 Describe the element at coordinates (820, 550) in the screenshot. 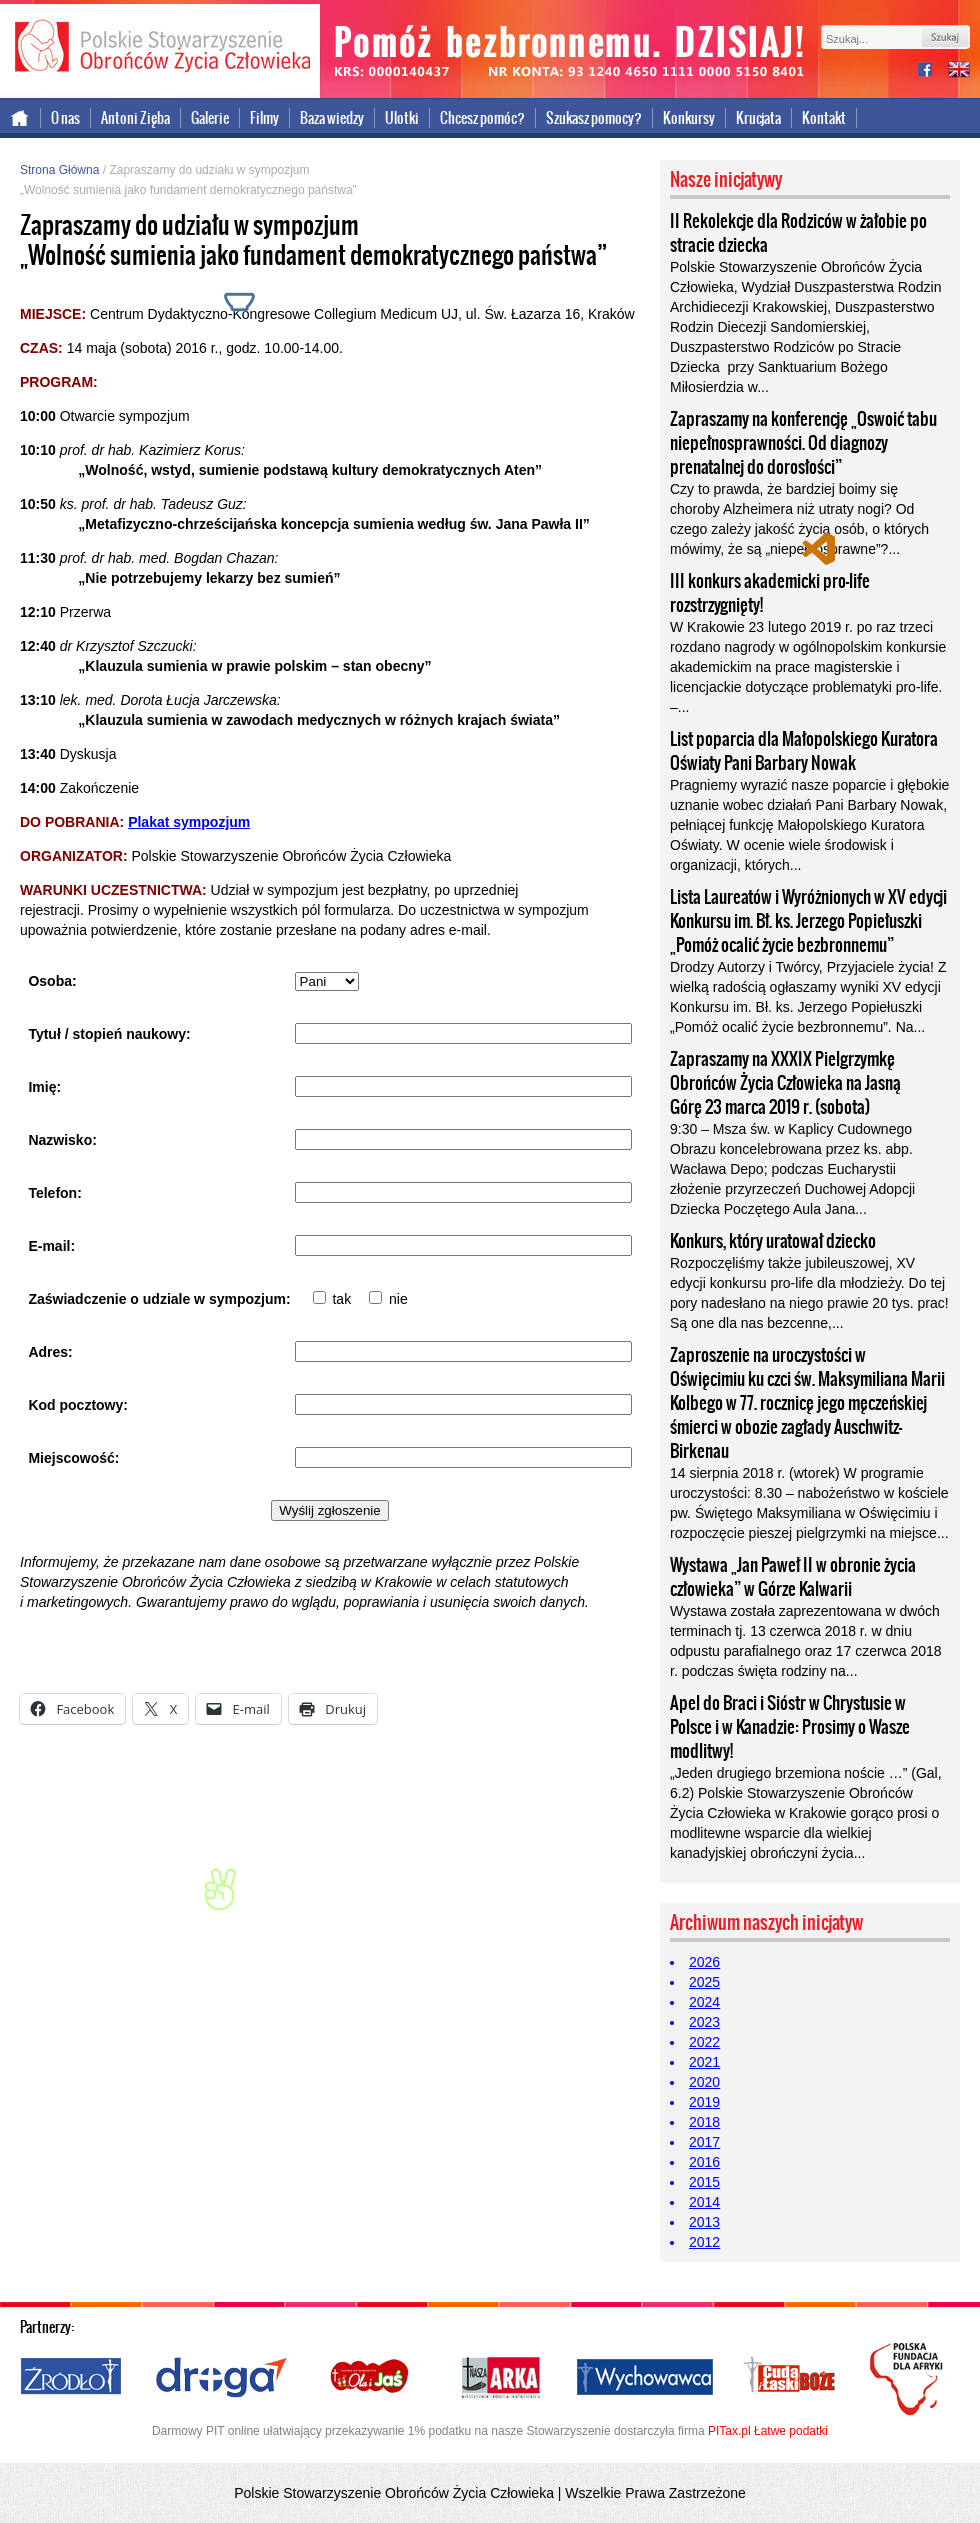

I see `open Visual Studio Code` at that location.